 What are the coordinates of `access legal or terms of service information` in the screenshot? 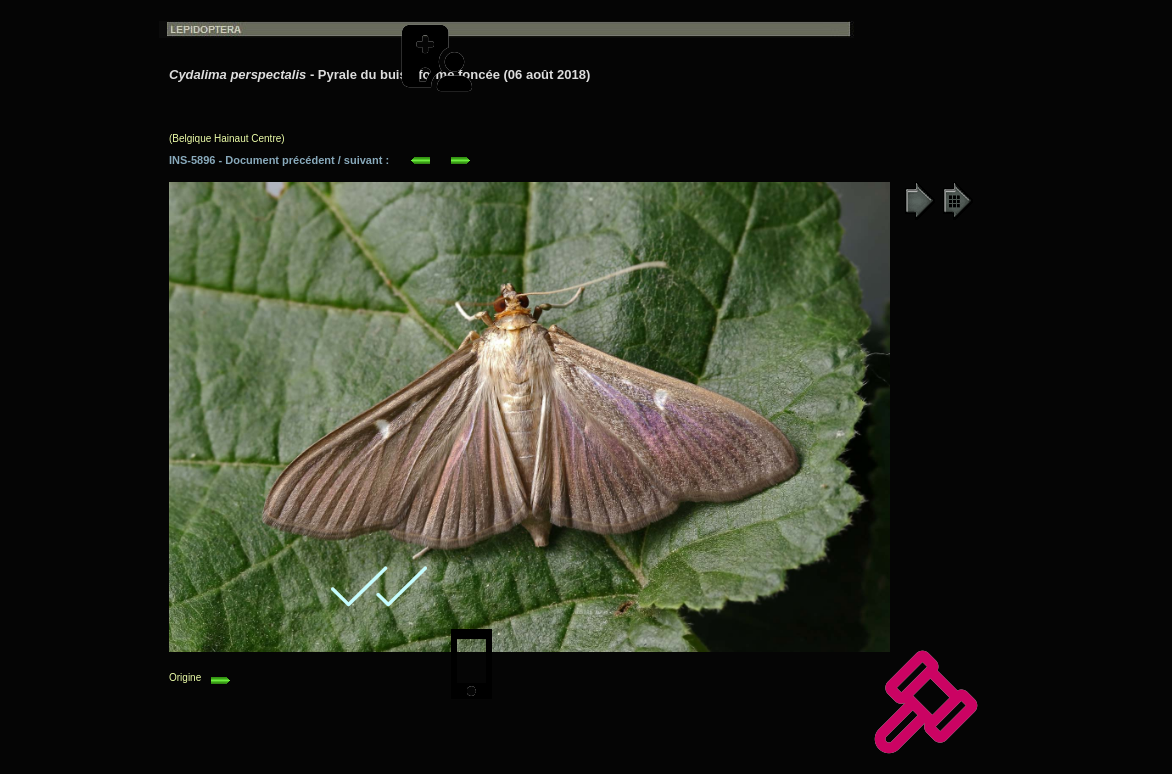 It's located at (922, 705).